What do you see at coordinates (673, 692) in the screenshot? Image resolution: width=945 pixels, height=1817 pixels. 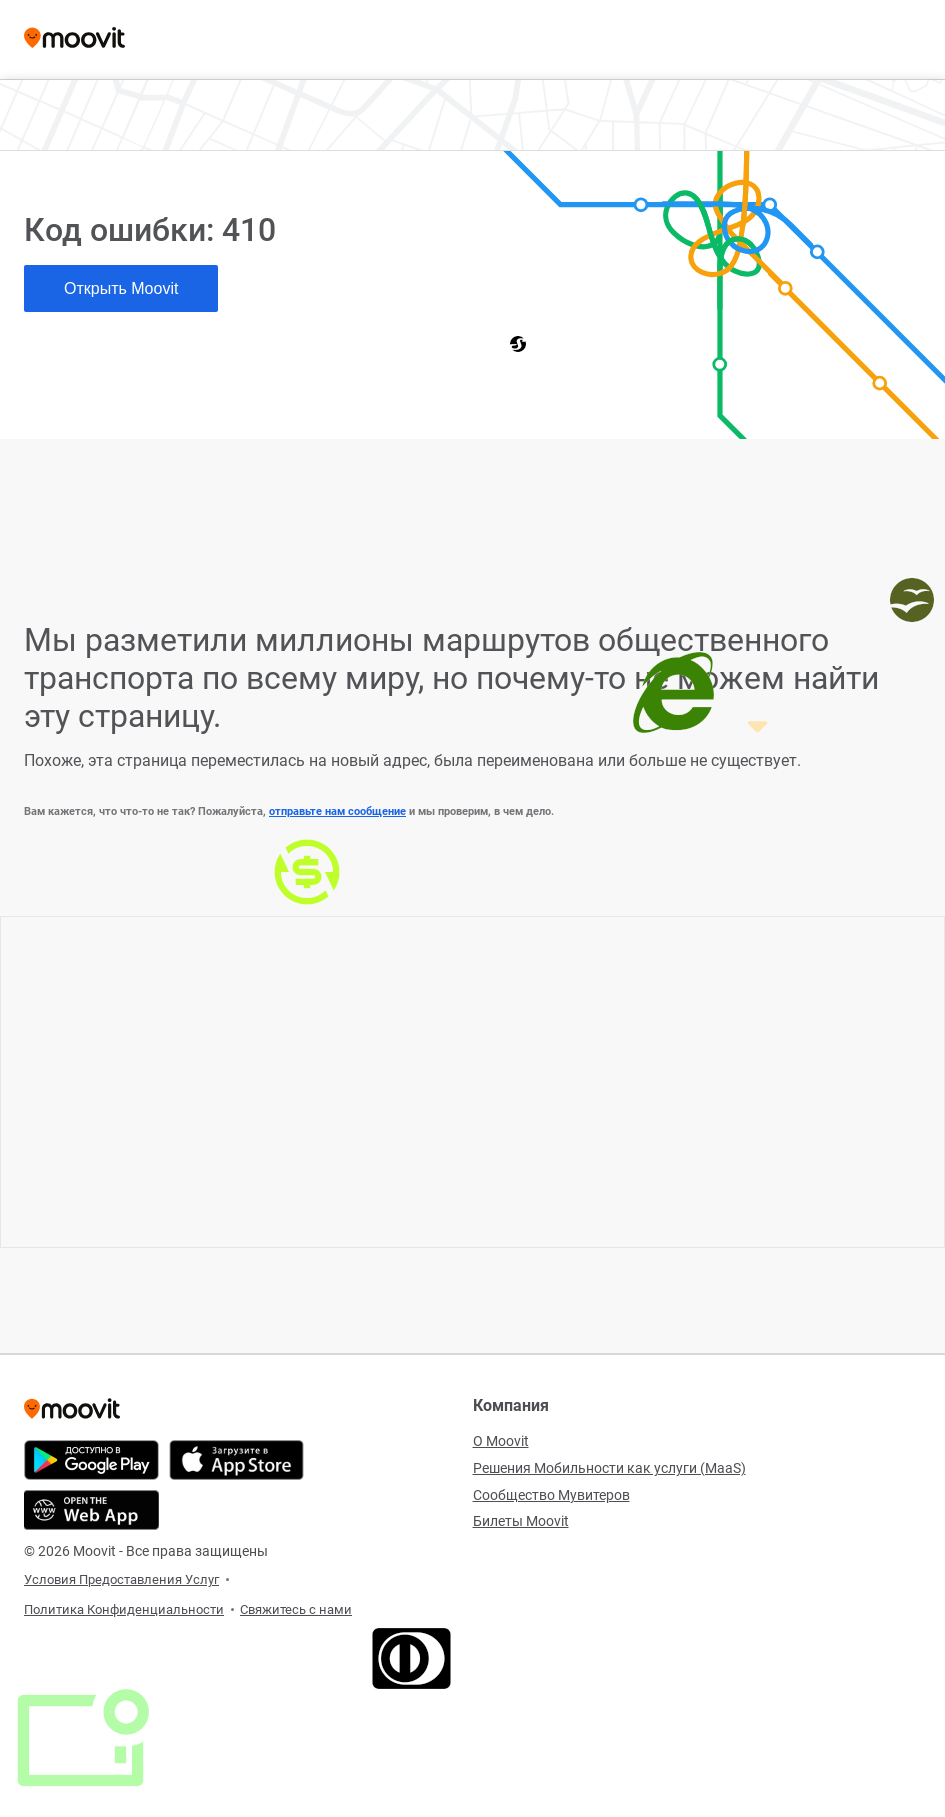 I see `open internet explorer browser` at bounding box center [673, 692].